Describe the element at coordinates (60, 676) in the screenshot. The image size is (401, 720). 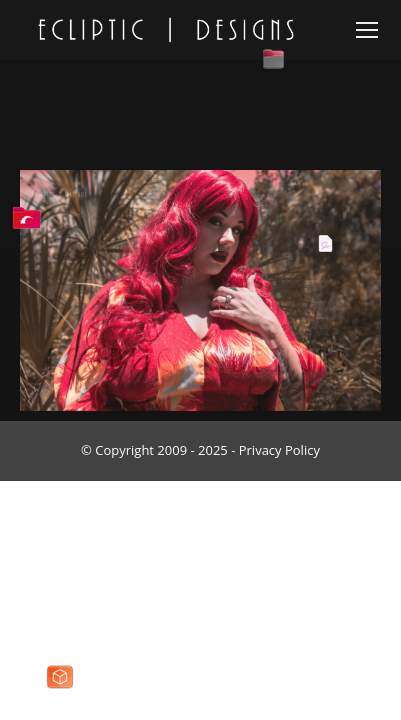
I see `open a 3D model file in OBJ format` at that location.